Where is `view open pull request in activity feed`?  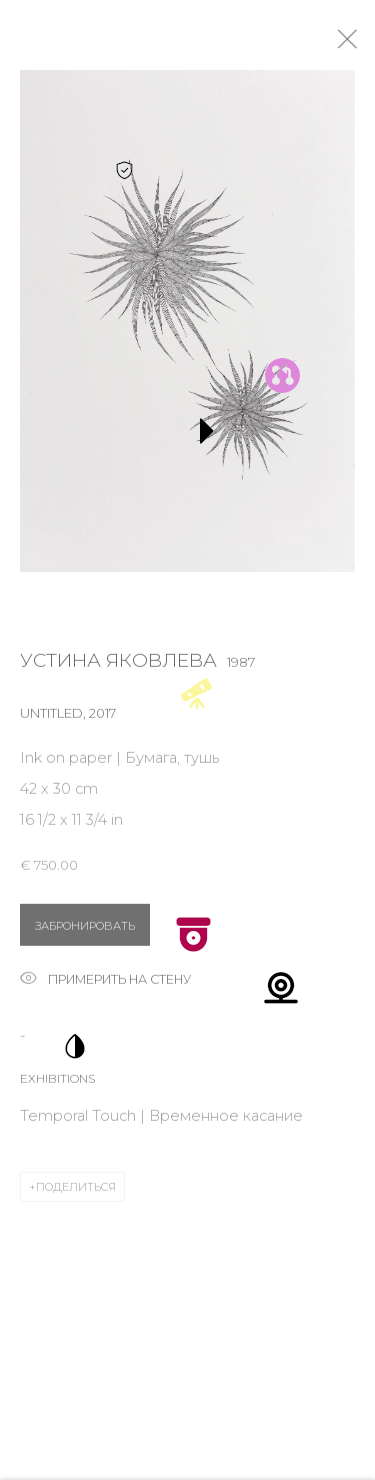 view open pull request in activity feed is located at coordinates (282, 375).